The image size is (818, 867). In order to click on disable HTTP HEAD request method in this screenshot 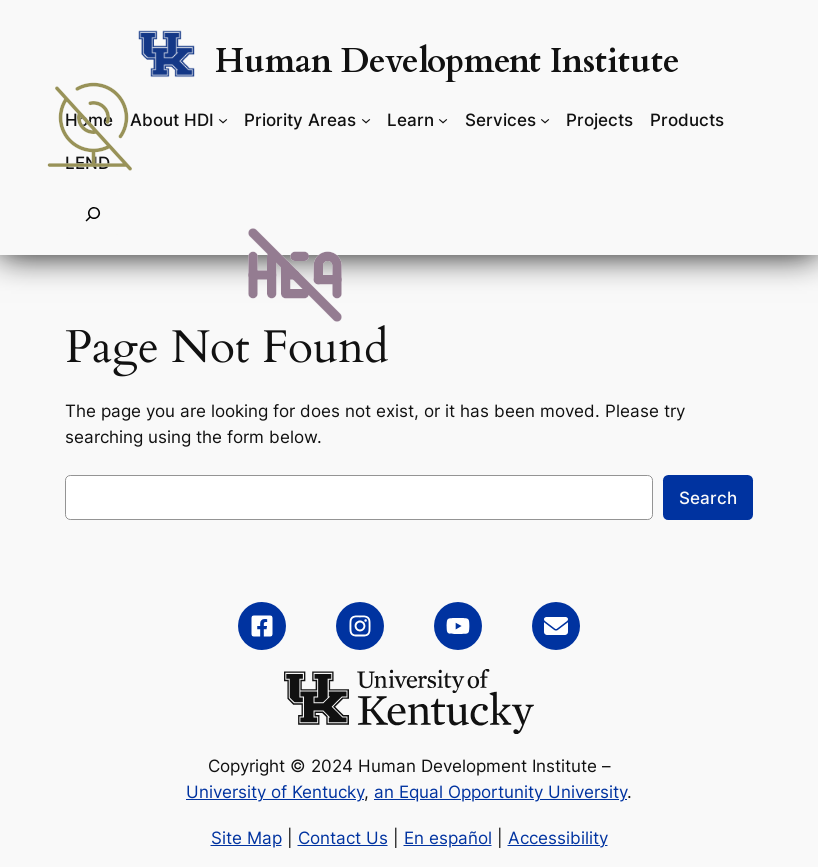, I will do `click(295, 275)`.